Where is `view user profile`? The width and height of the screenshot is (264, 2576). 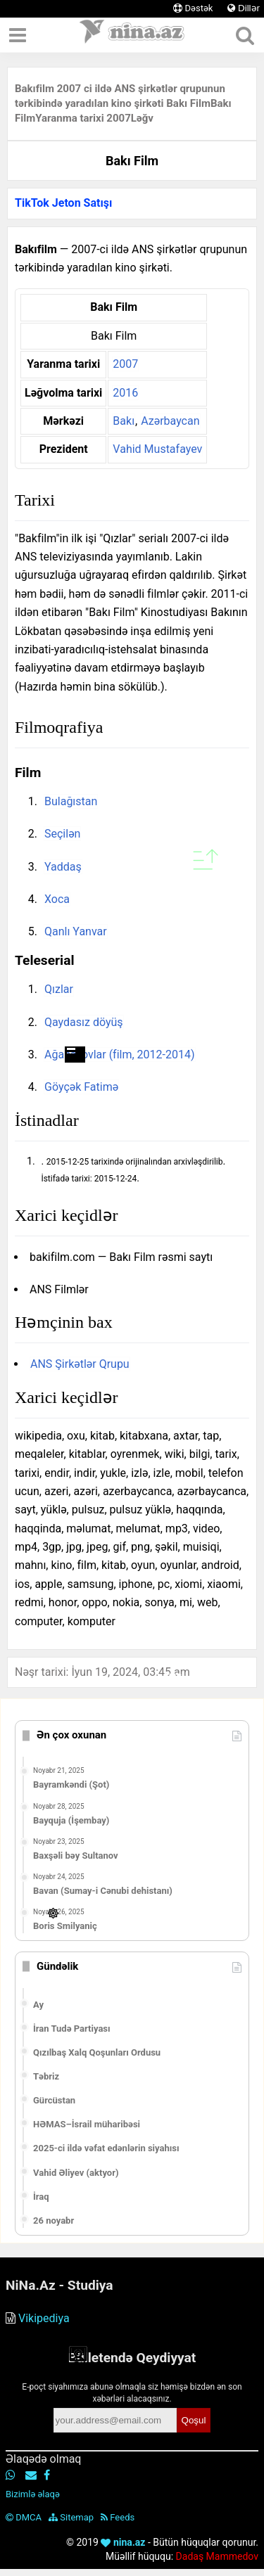 view user profile is located at coordinates (78, 2354).